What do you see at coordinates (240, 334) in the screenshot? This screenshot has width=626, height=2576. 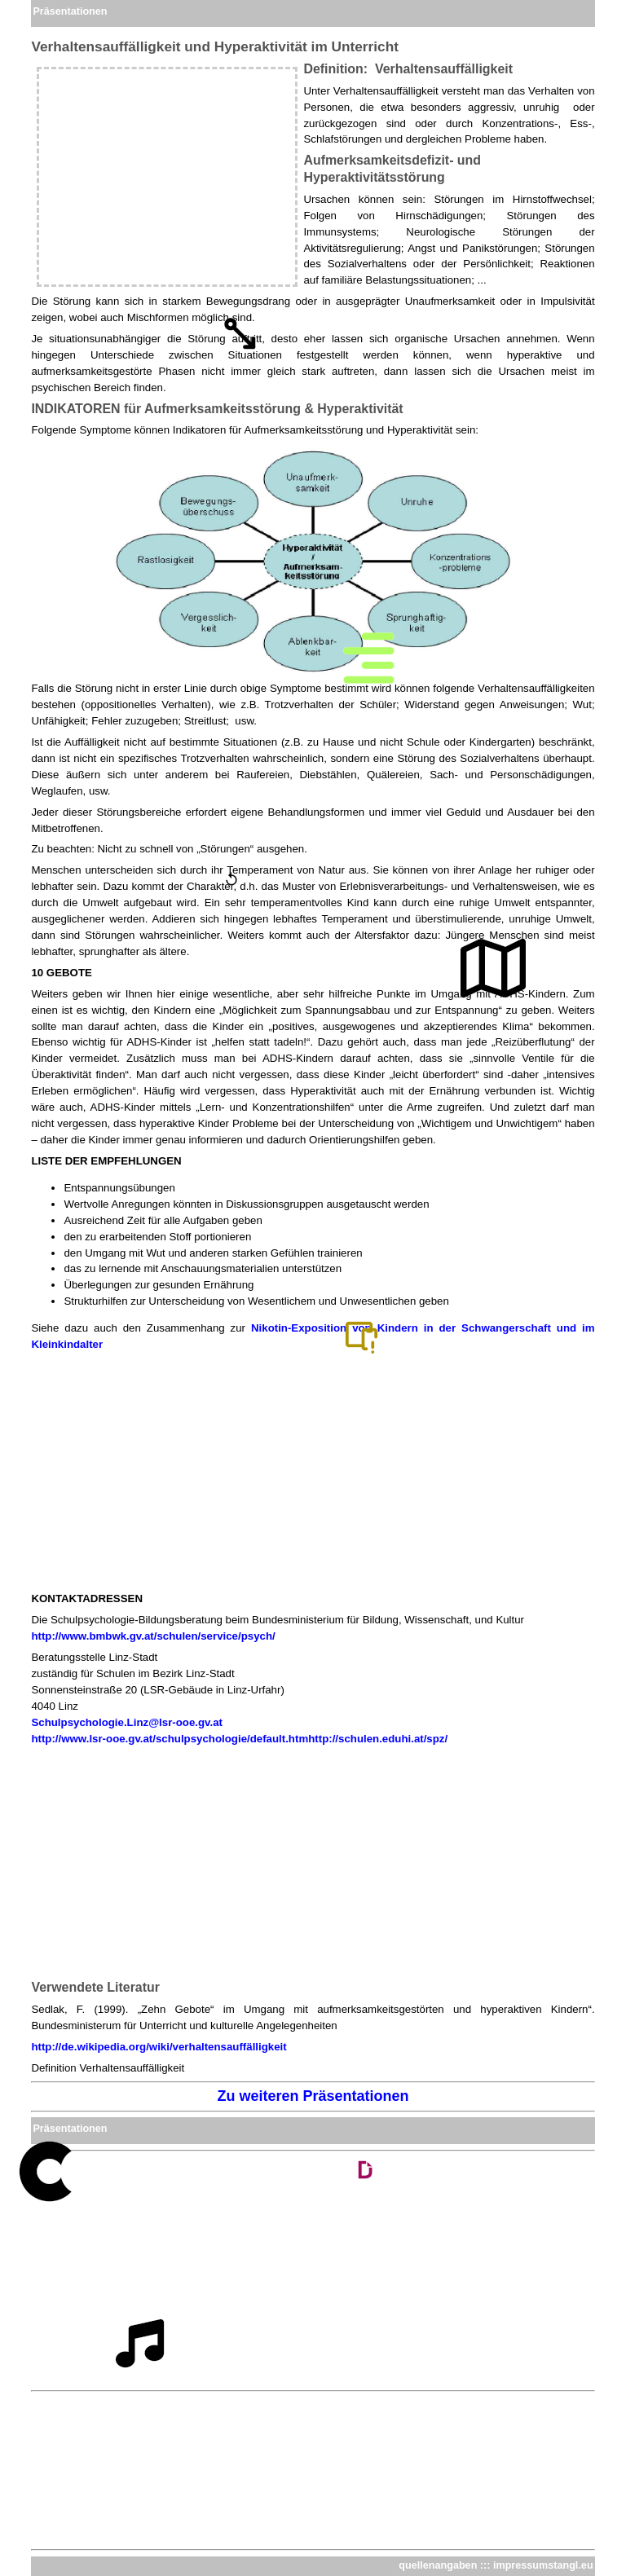 I see `navigate to the next item diagonally` at bounding box center [240, 334].